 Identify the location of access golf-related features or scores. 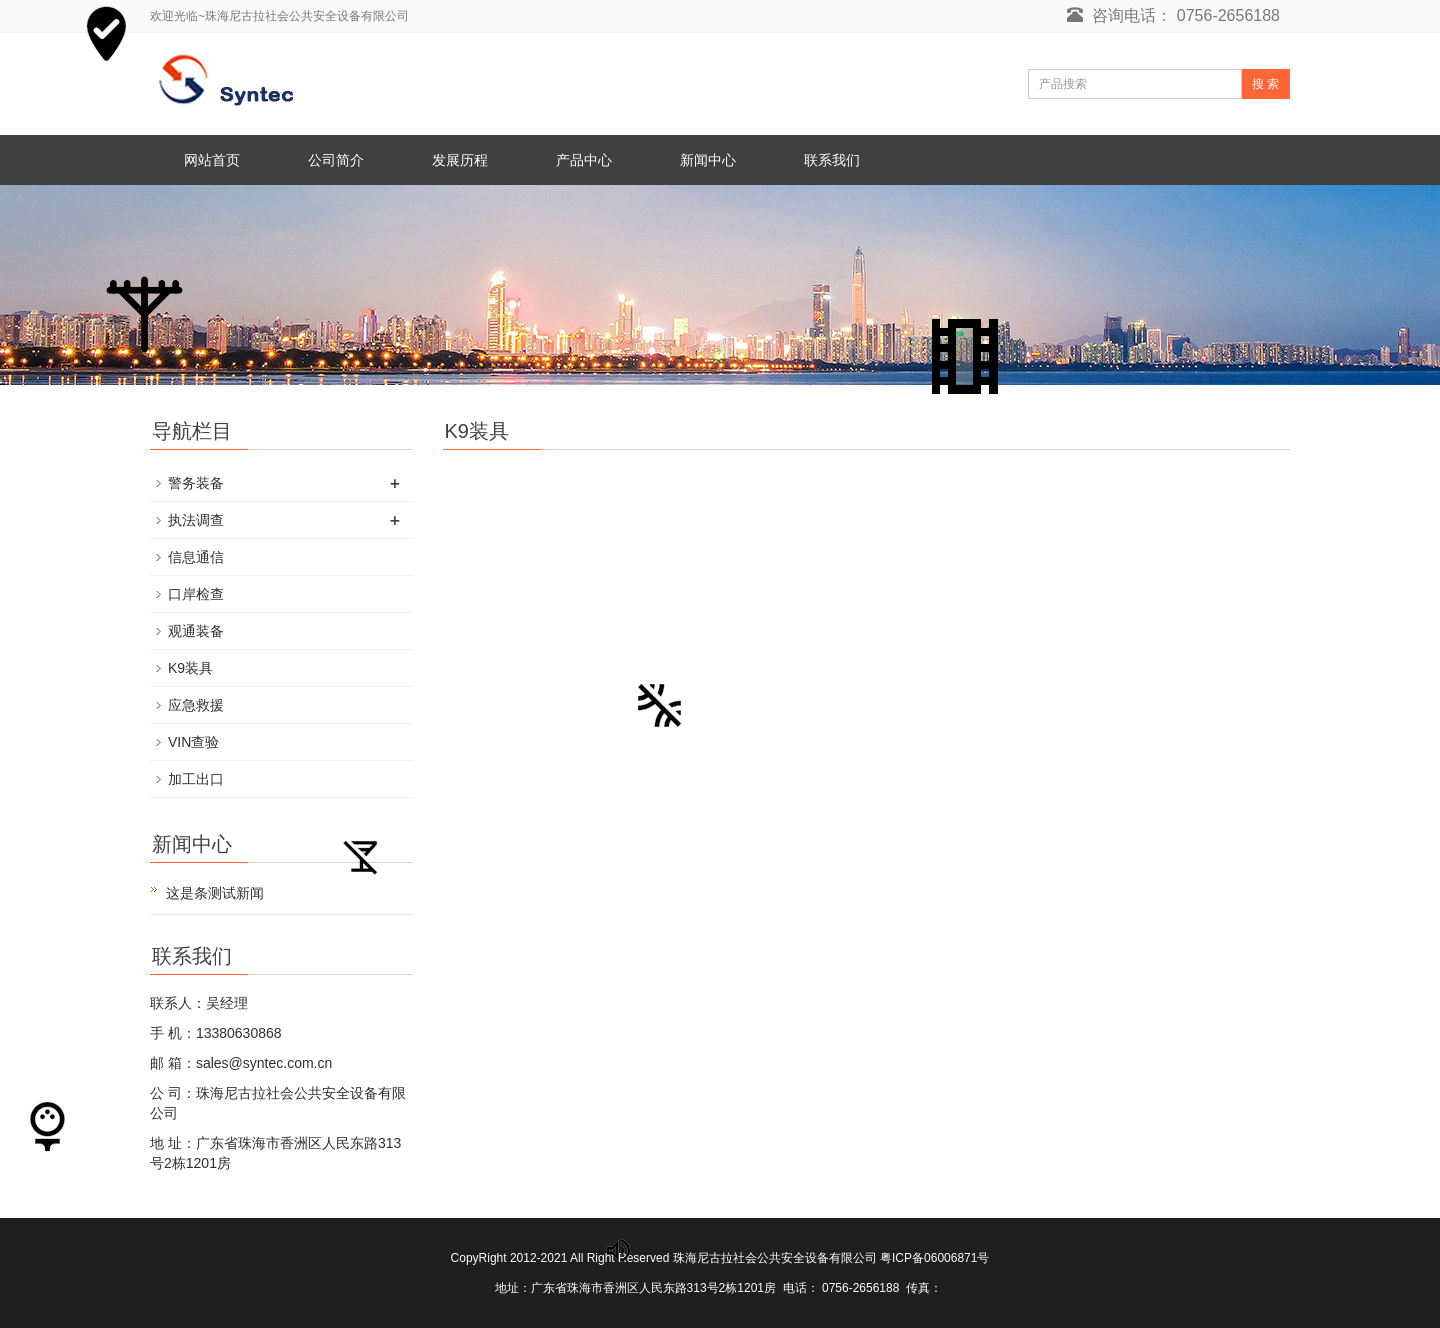
(47, 1126).